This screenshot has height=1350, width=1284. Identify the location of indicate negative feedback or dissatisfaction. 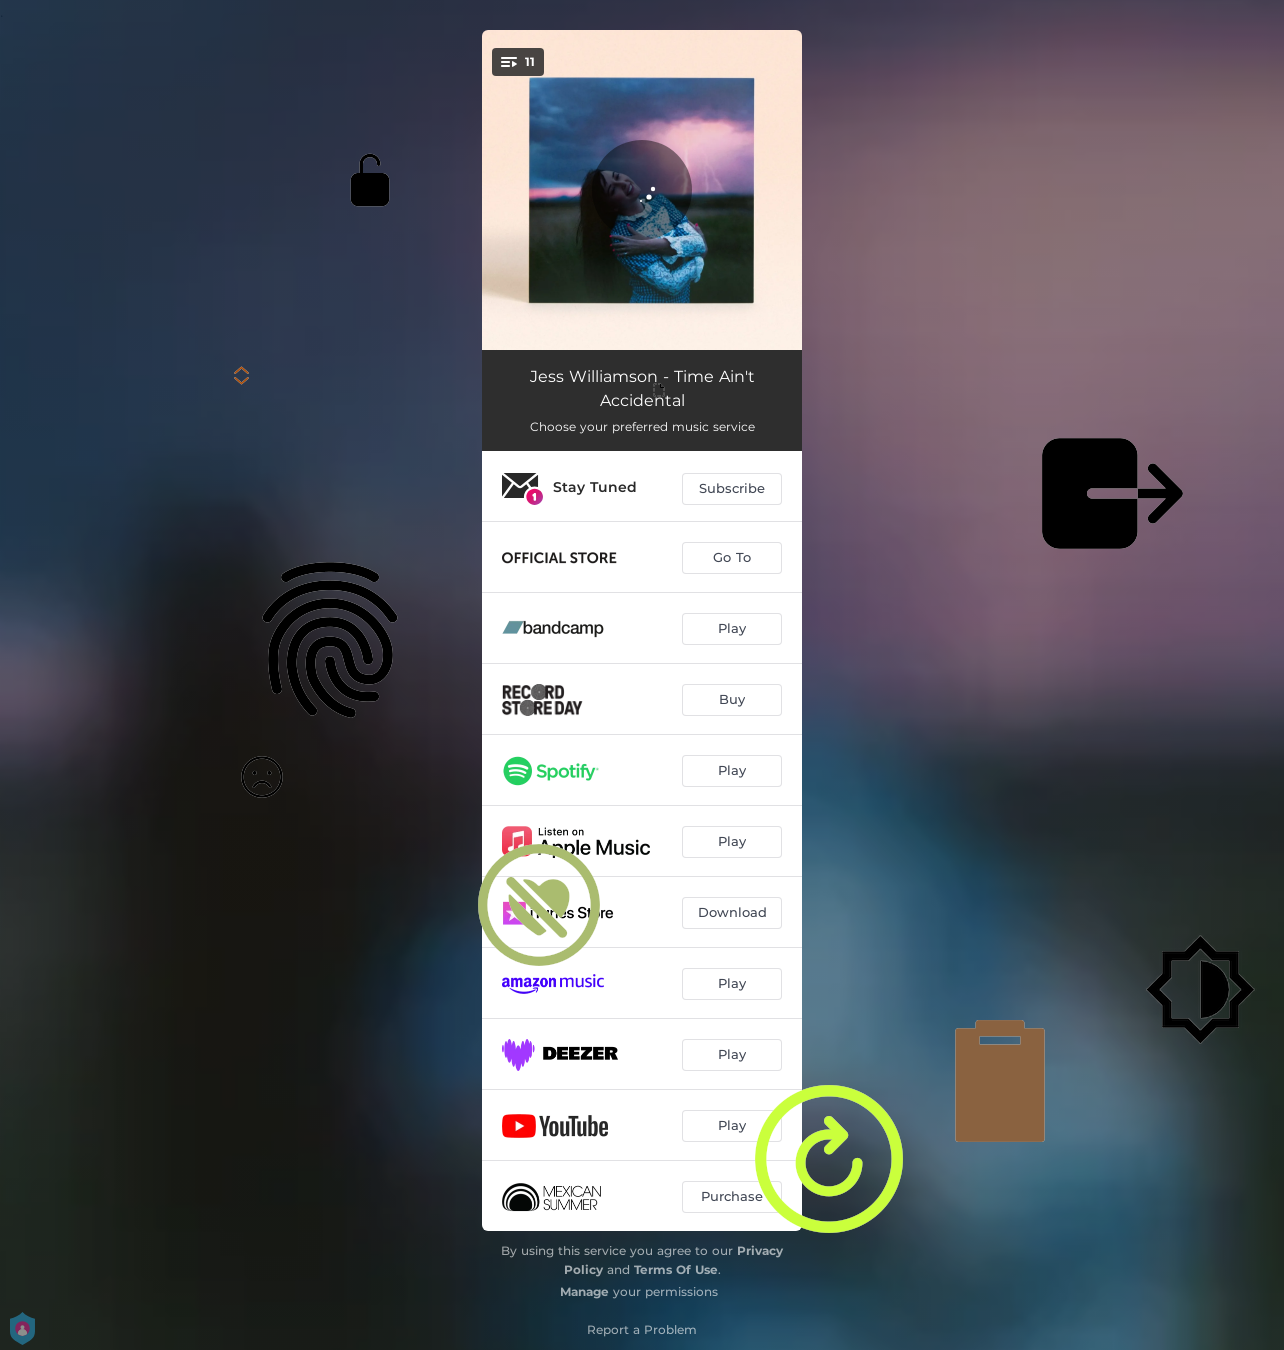
(262, 777).